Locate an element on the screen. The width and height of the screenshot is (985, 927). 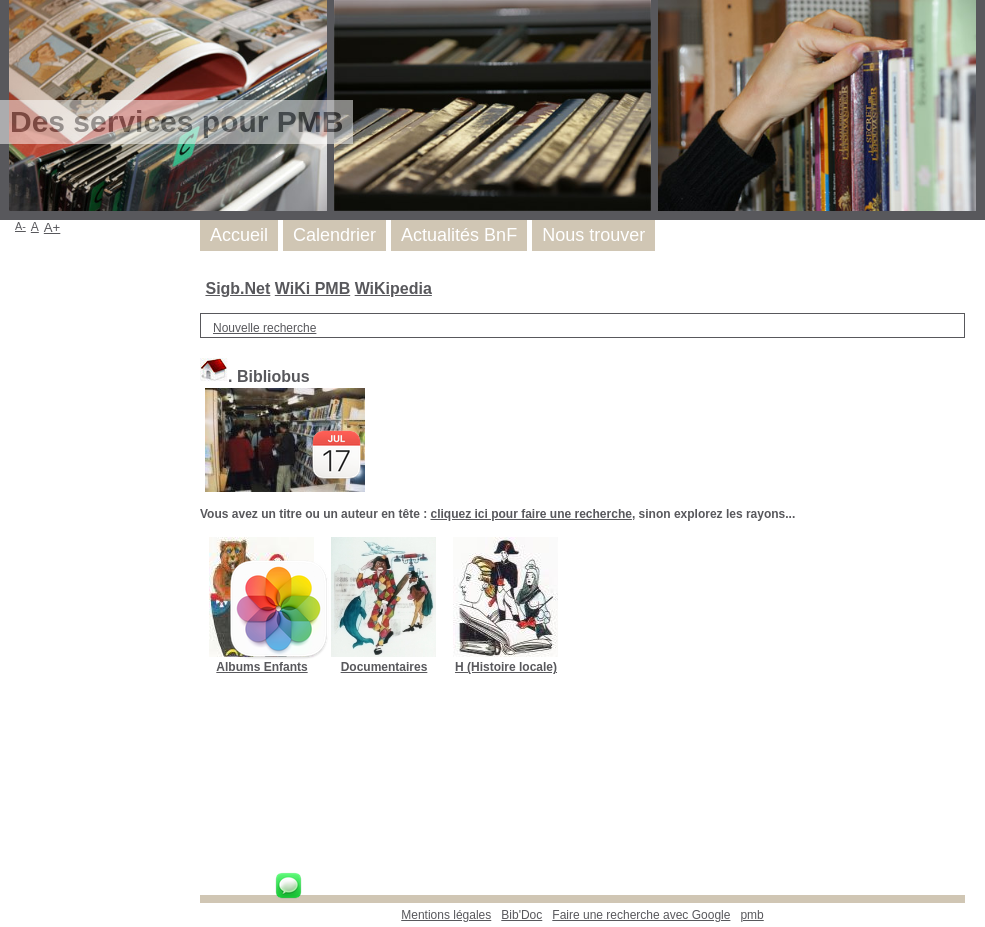
open the messages app is located at coordinates (288, 885).